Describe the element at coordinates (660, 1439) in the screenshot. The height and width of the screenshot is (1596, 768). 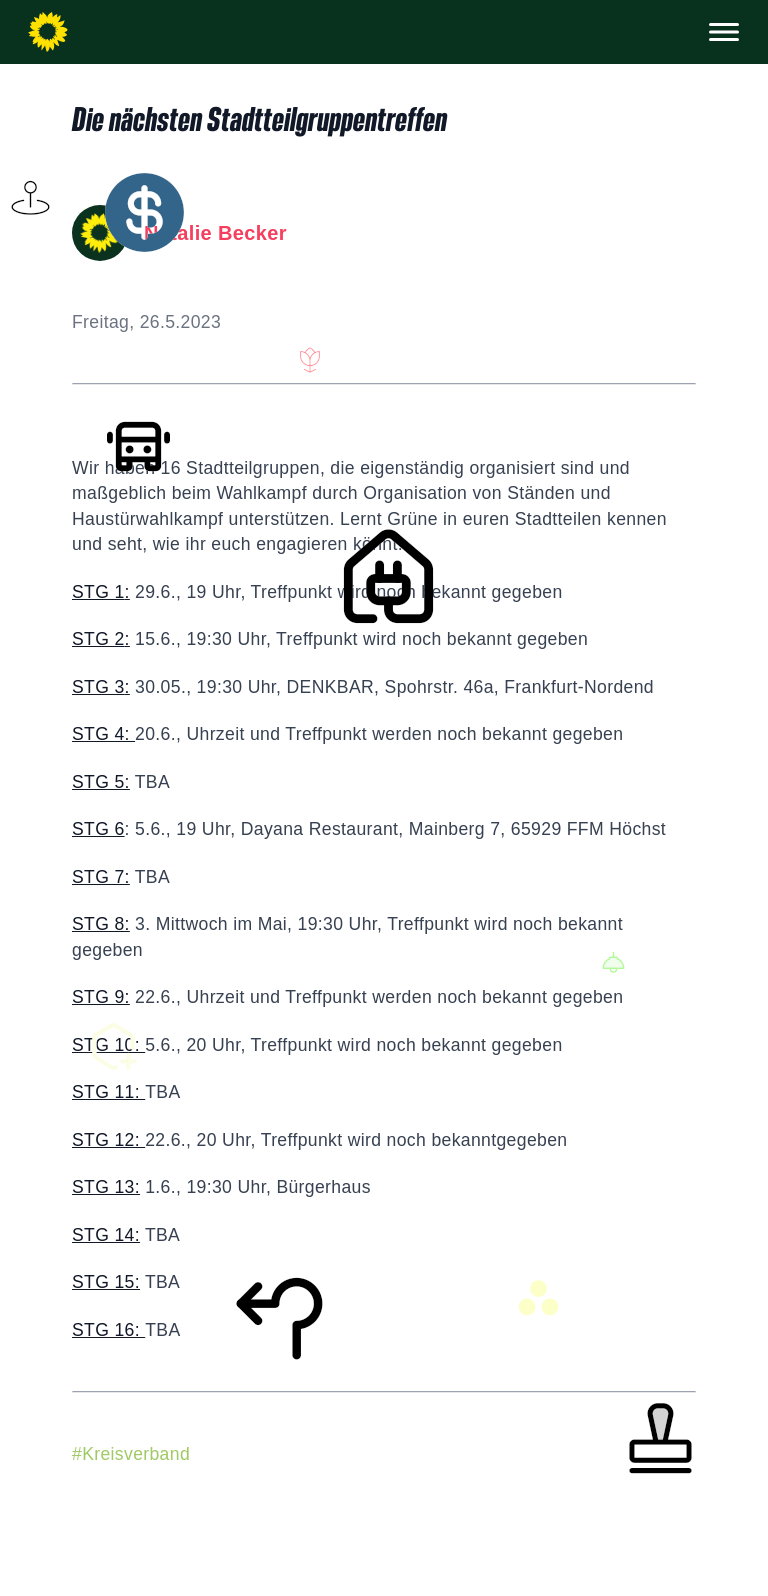
I see `apply a stamp or seal to a document` at that location.